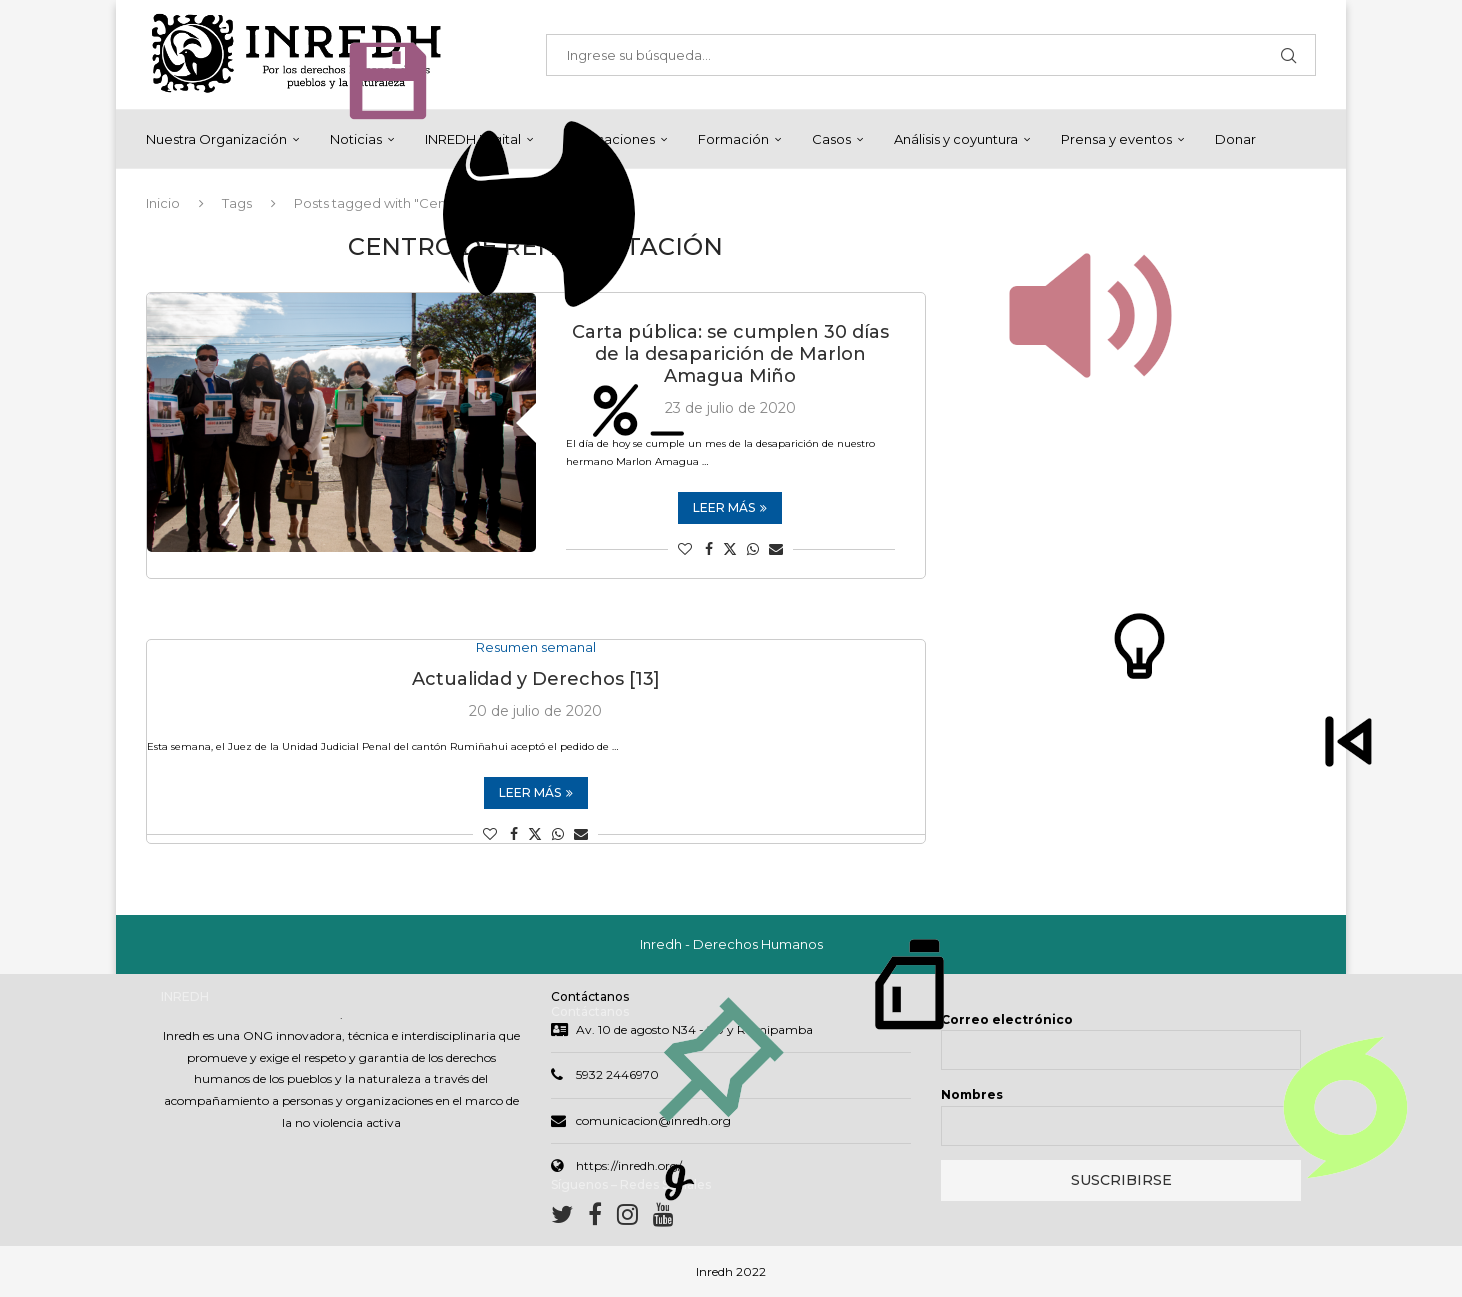  Describe the element at coordinates (539, 214) in the screenshot. I see `havells brand logo` at that location.